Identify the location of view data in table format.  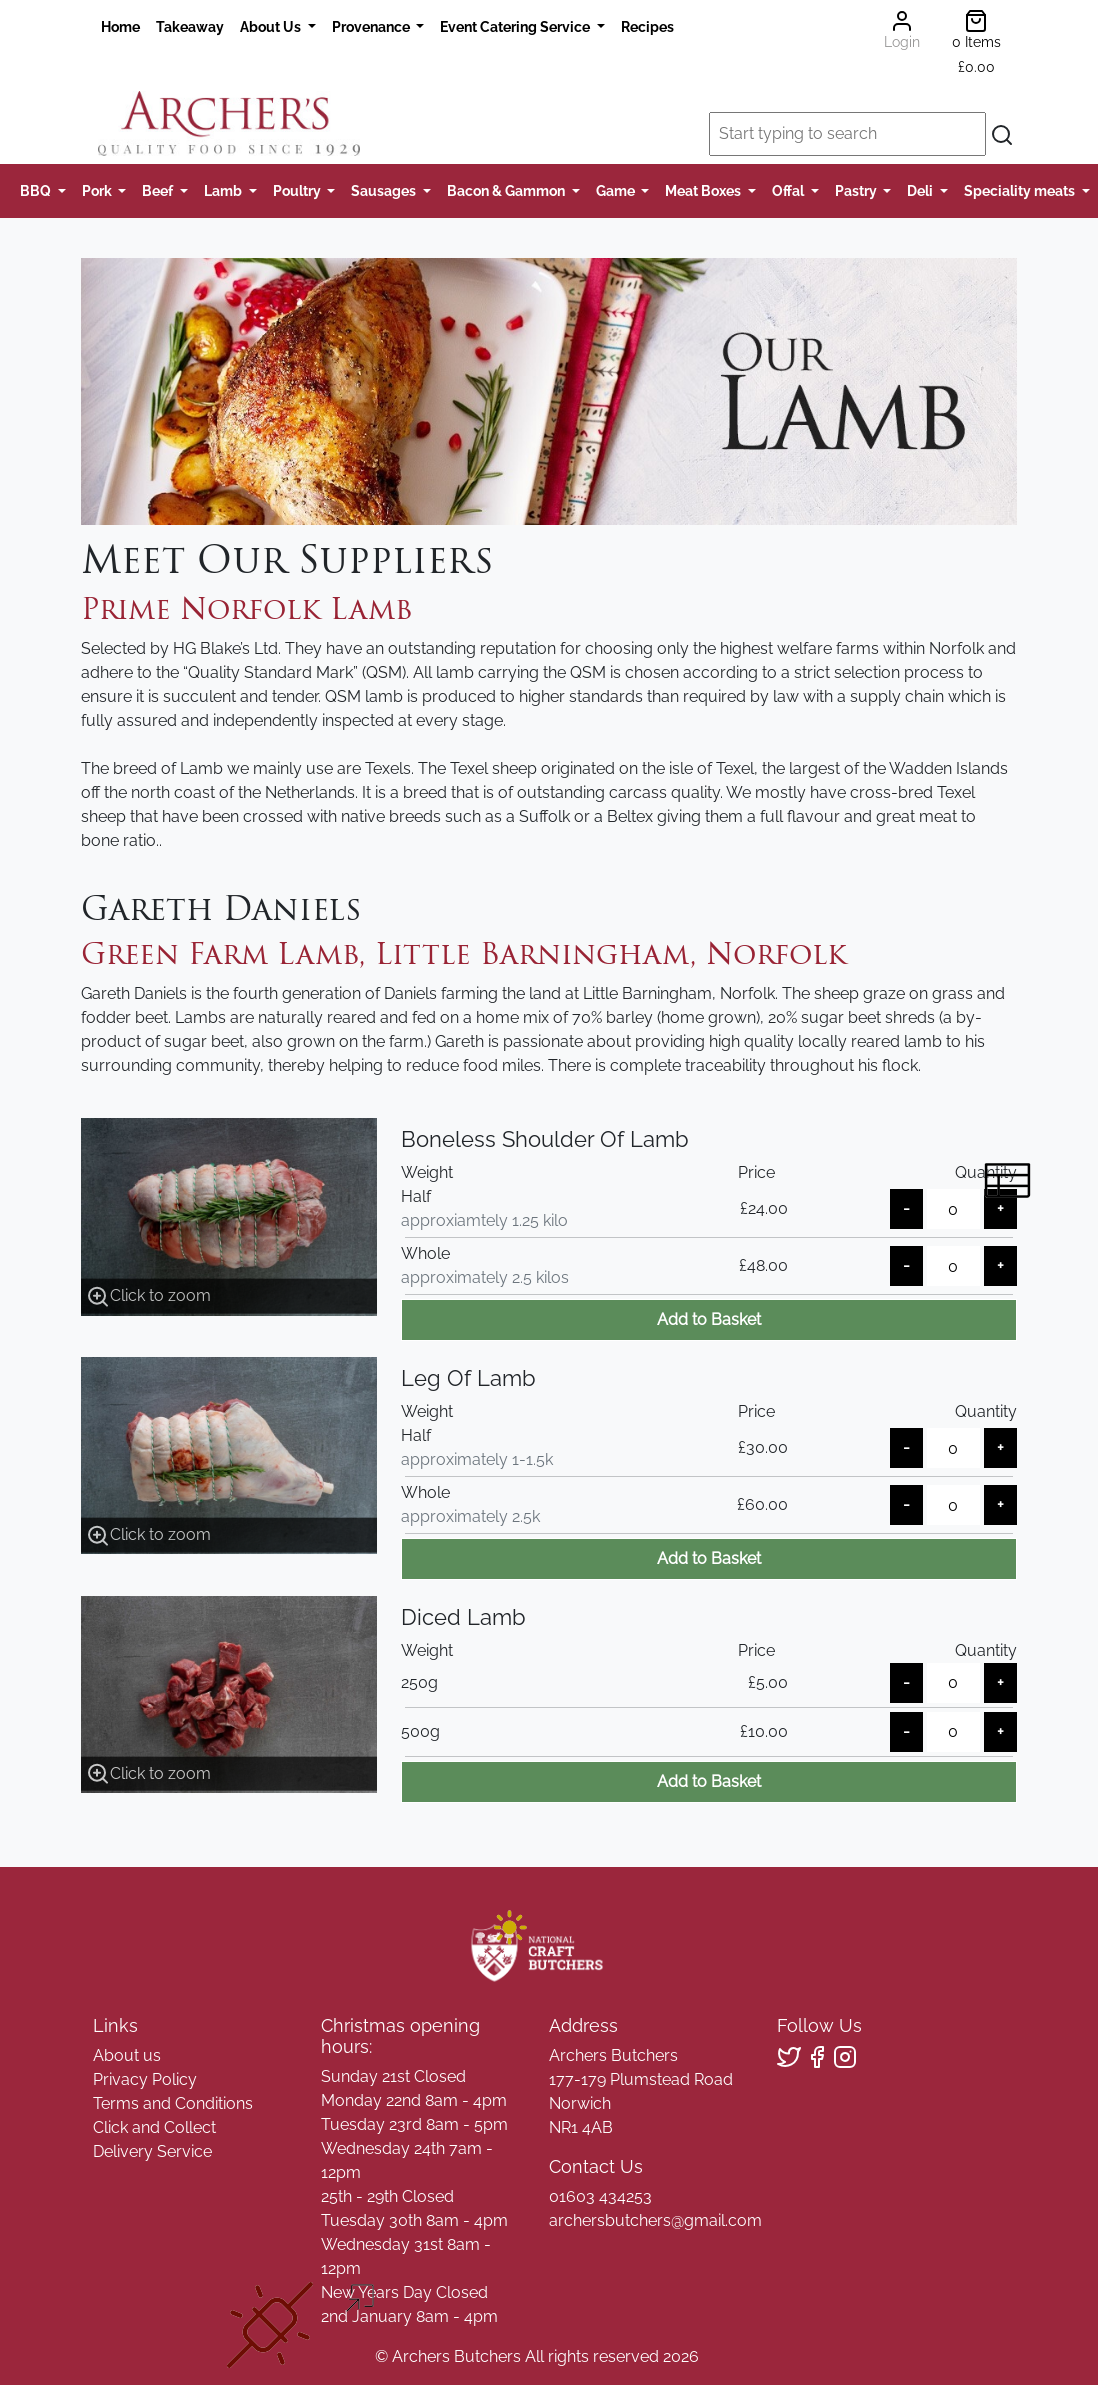
(1007, 1180).